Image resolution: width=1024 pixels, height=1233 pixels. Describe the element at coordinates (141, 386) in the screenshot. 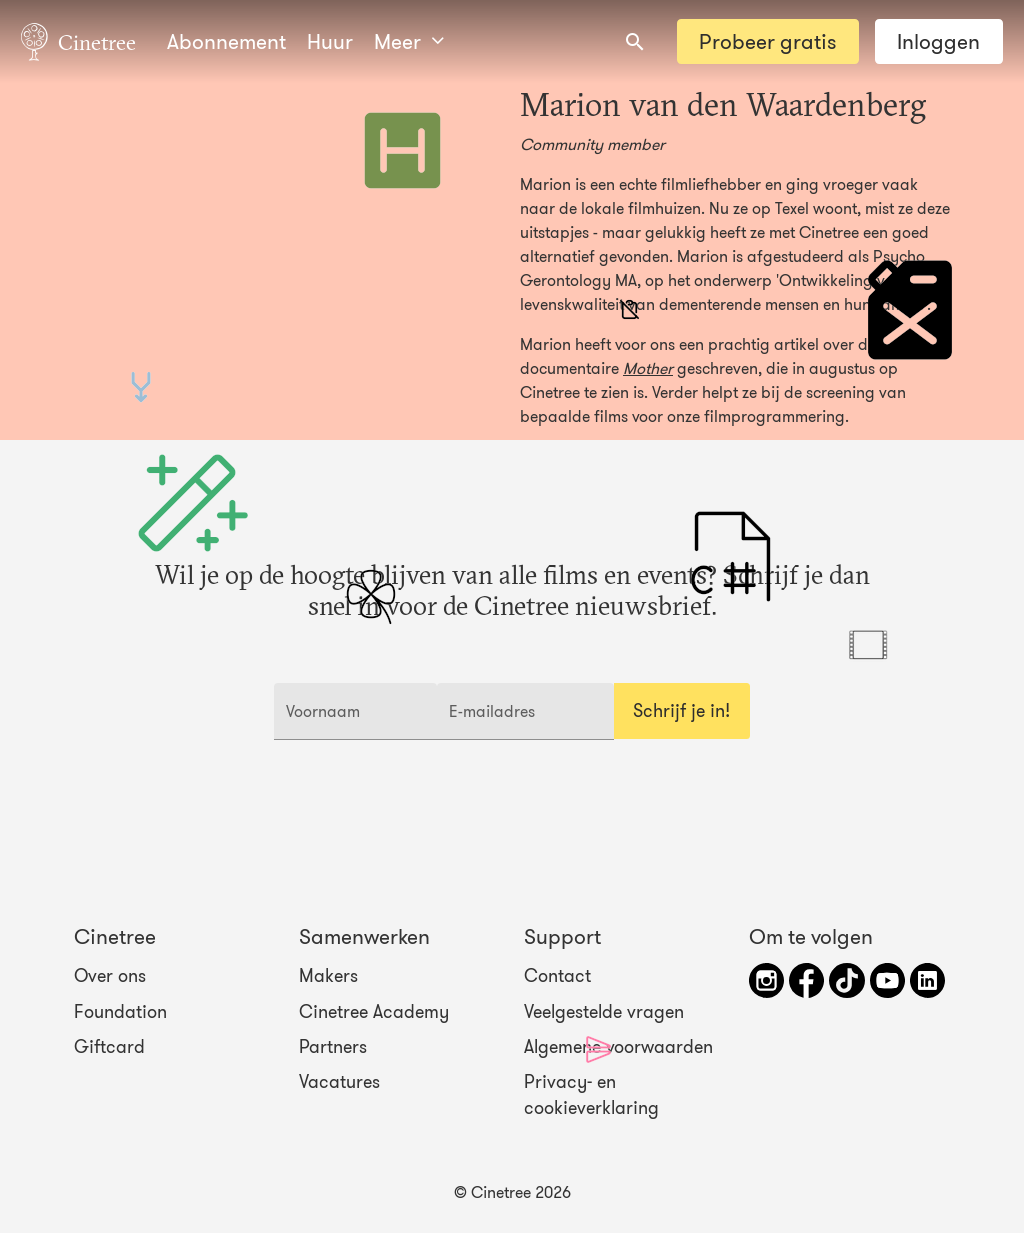

I see `merge branches or items together` at that location.